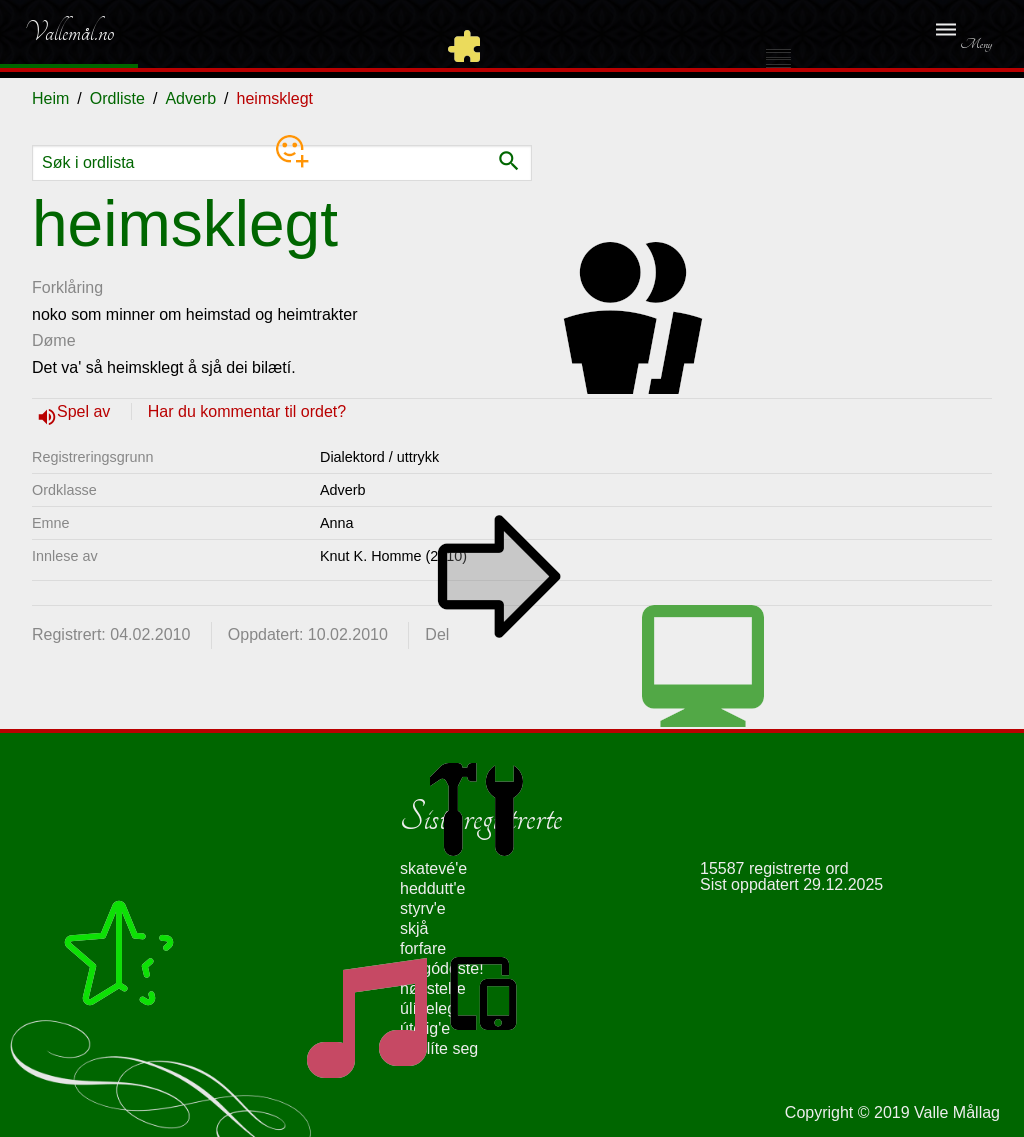 The width and height of the screenshot is (1024, 1137). Describe the element at coordinates (291, 150) in the screenshot. I see `add a reaction to a message` at that location.